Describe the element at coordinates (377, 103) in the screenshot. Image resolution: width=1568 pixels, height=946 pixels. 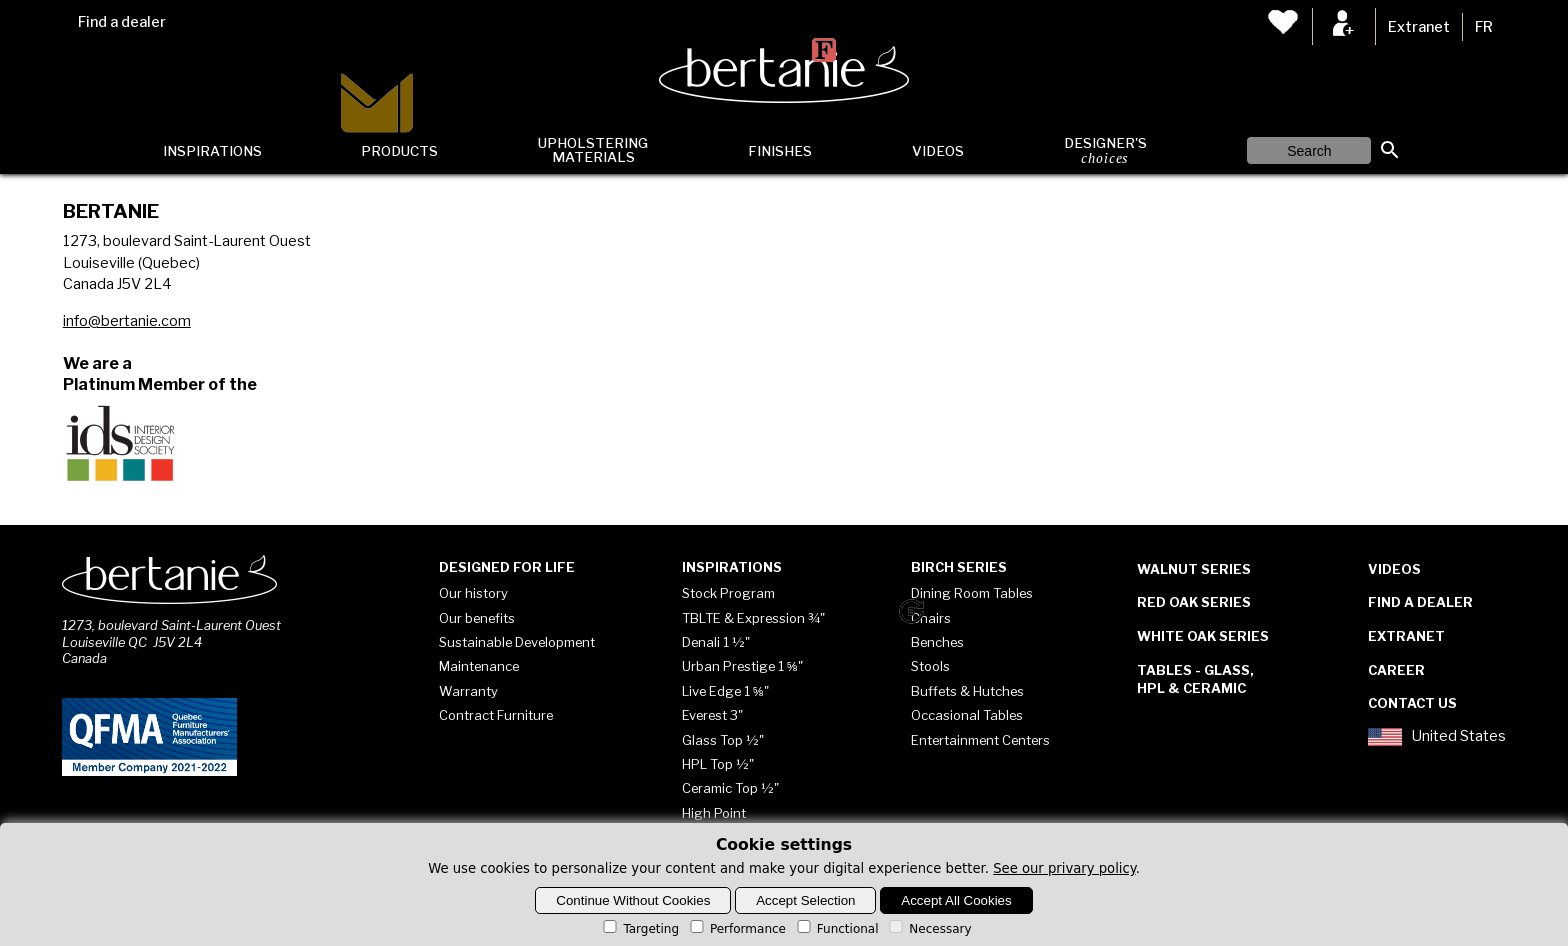
I see `open ProtonMail app` at that location.